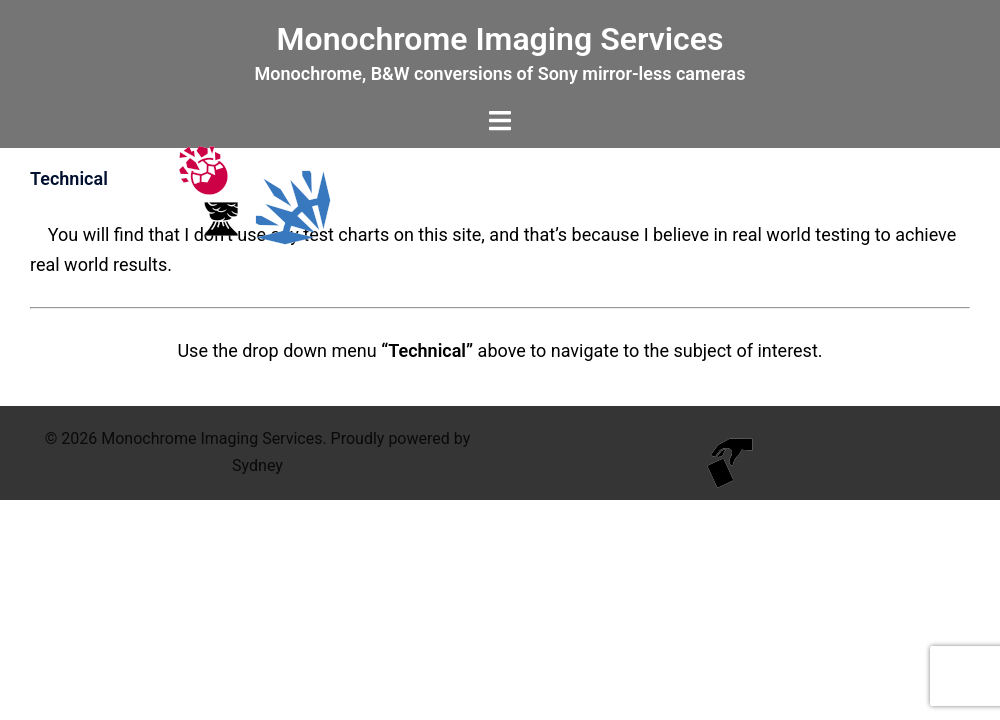 Image resolution: width=1000 pixels, height=720 pixels. Describe the element at coordinates (730, 463) in the screenshot. I see `play a card from your hand` at that location.